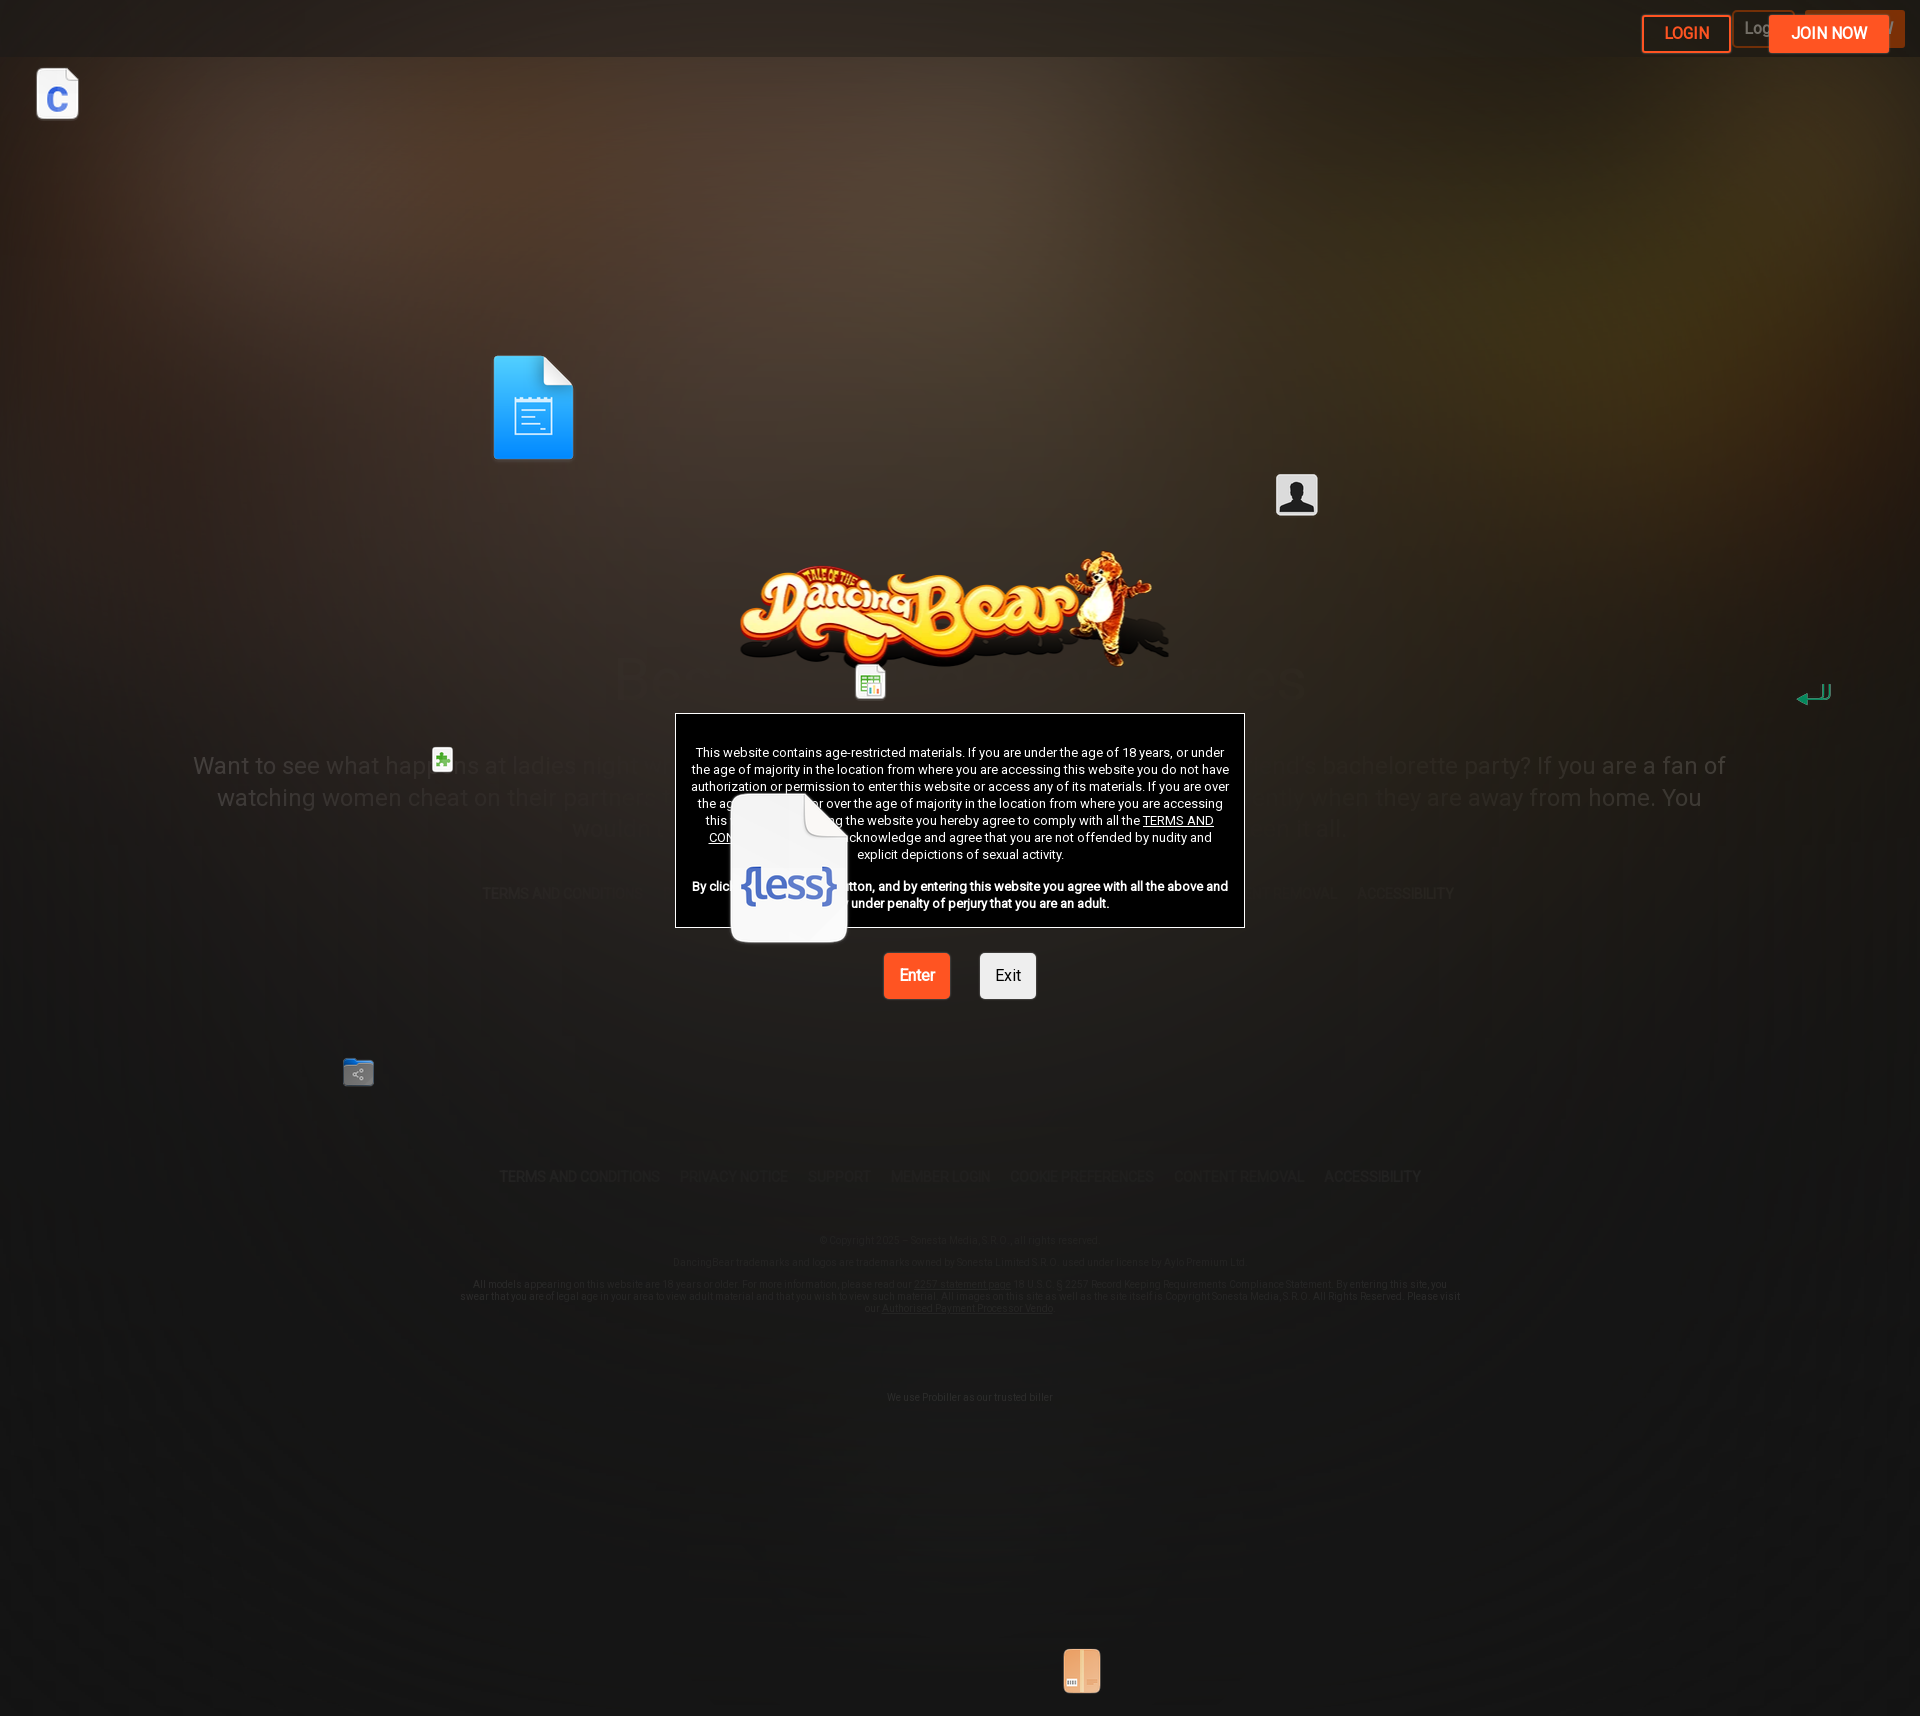  Describe the element at coordinates (57, 93) in the screenshot. I see `a C programming language source code file` at that location.